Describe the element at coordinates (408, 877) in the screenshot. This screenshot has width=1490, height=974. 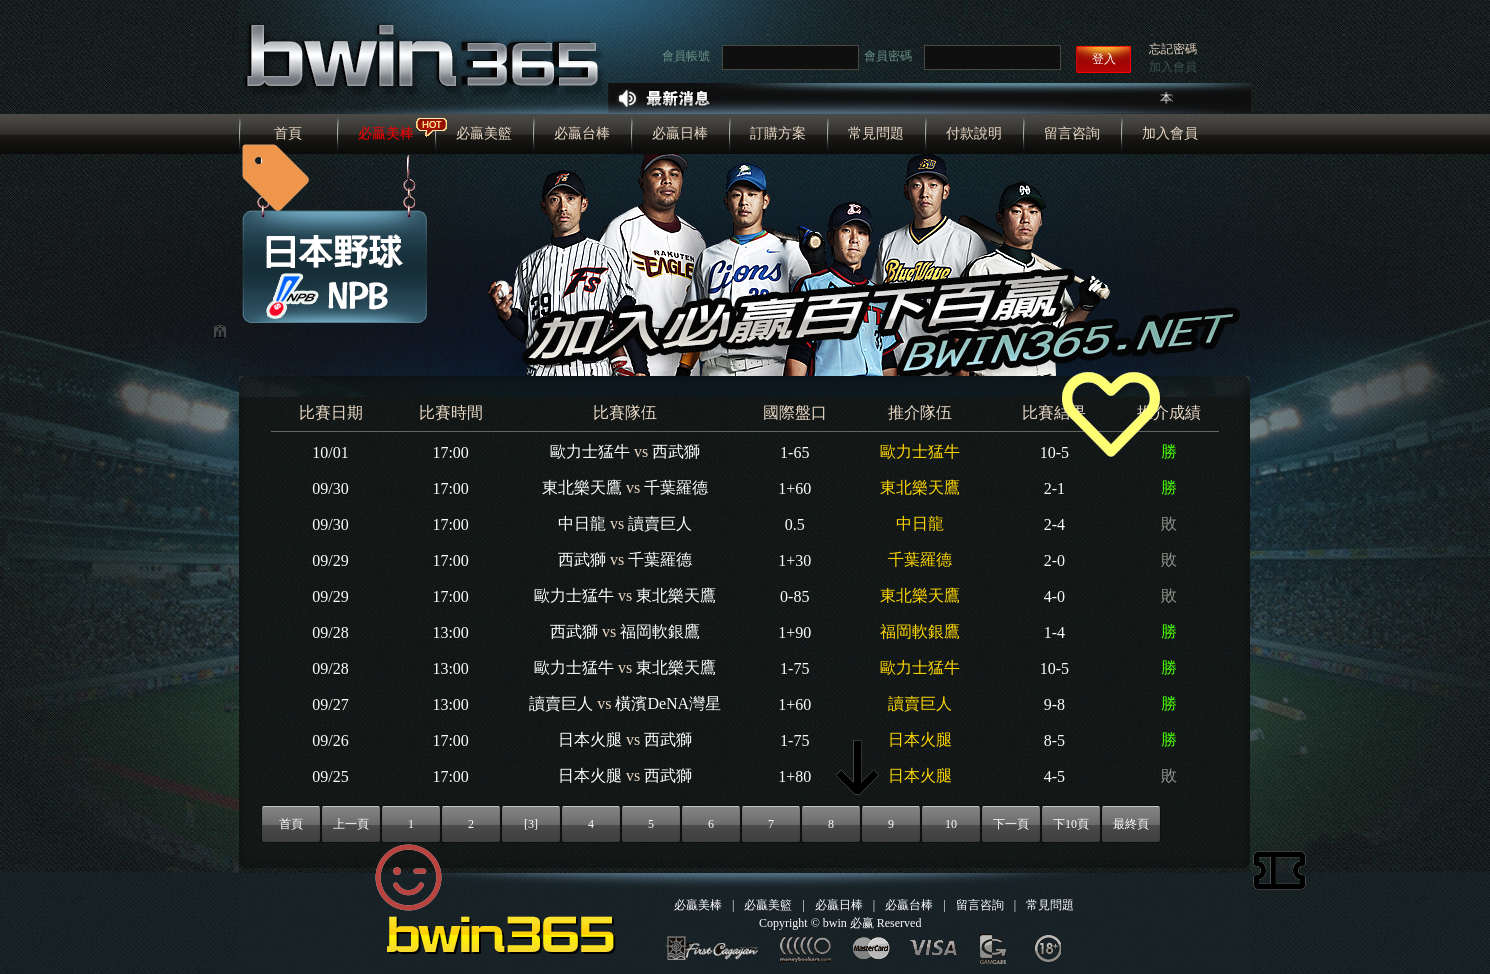
I see `insert a winking emoji into your message` at that location.